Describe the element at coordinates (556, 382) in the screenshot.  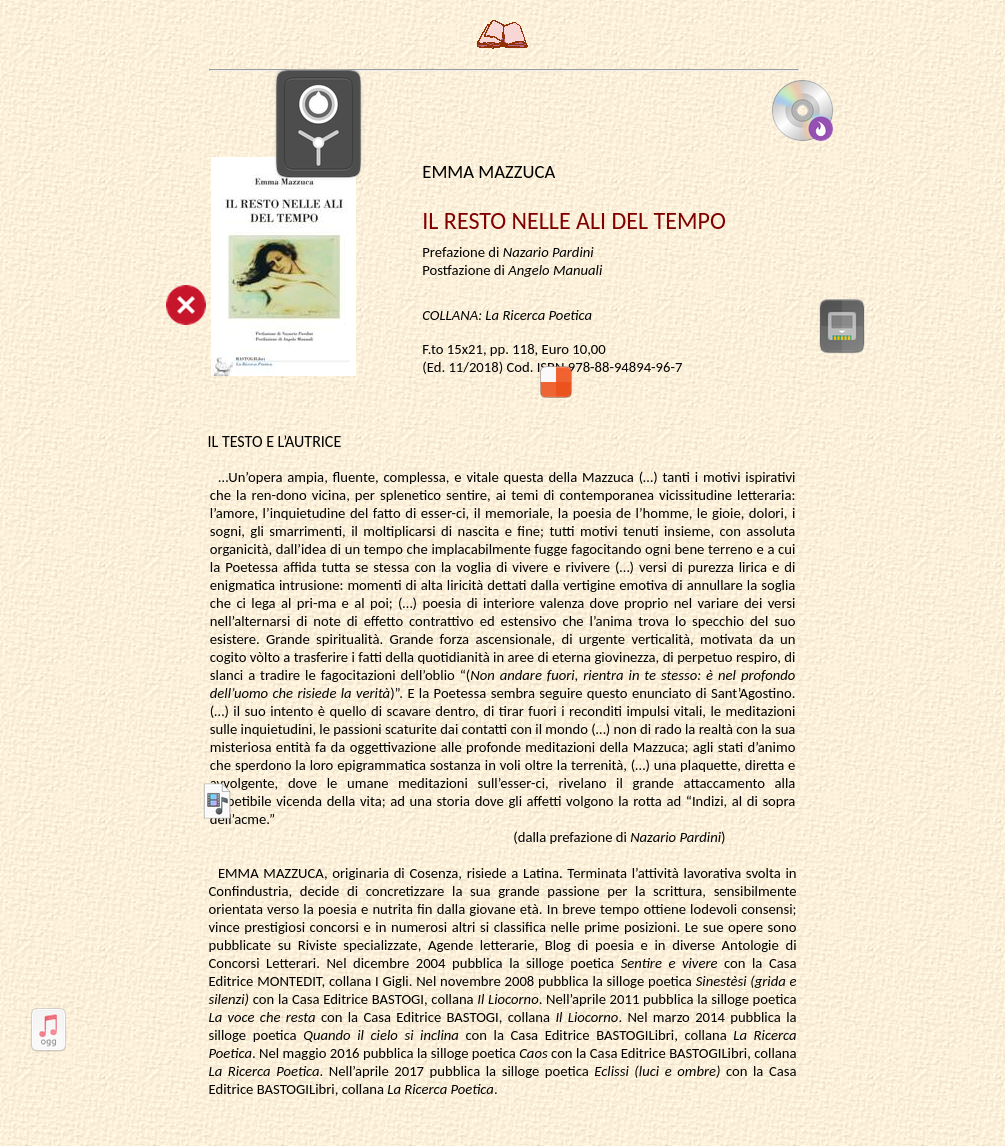
I see `switch to the top-left workspace` at that location.